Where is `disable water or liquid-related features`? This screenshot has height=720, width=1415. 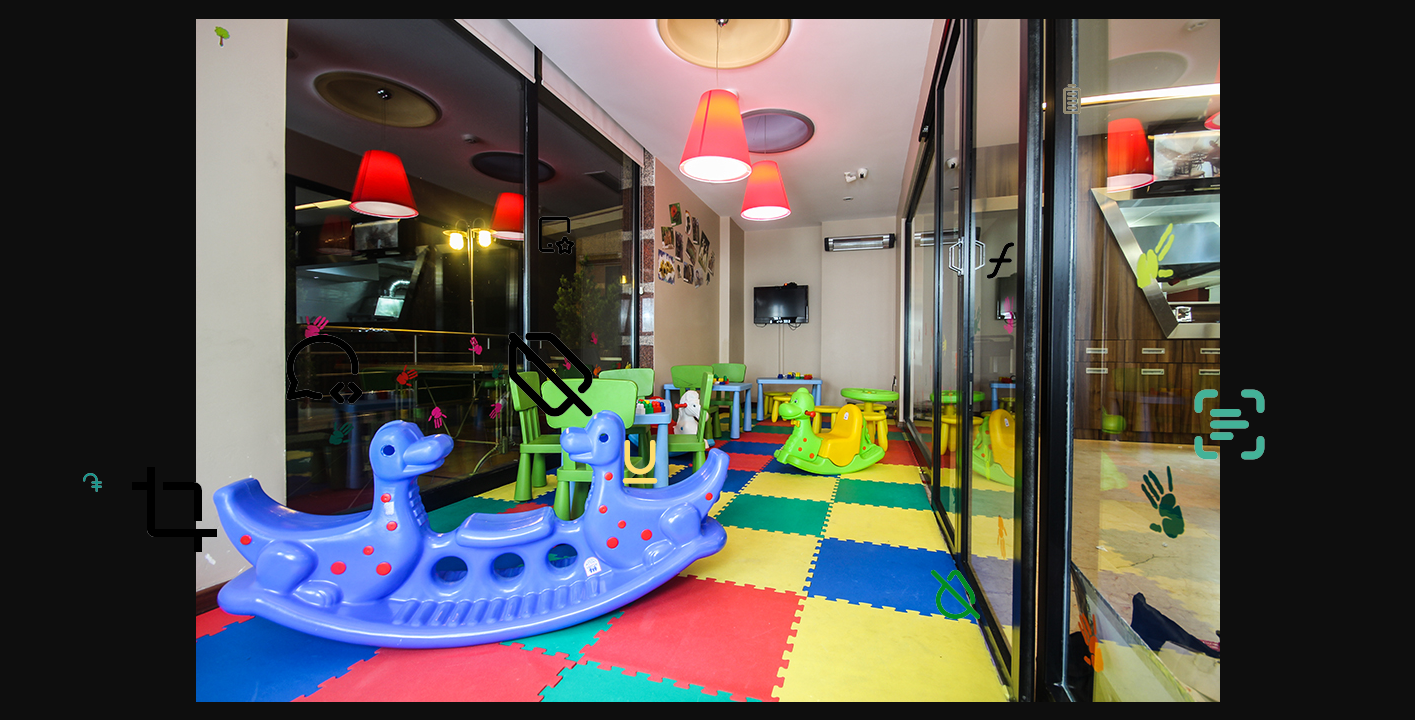
disable water or liquid-related features is located at coordinates (955, 594).